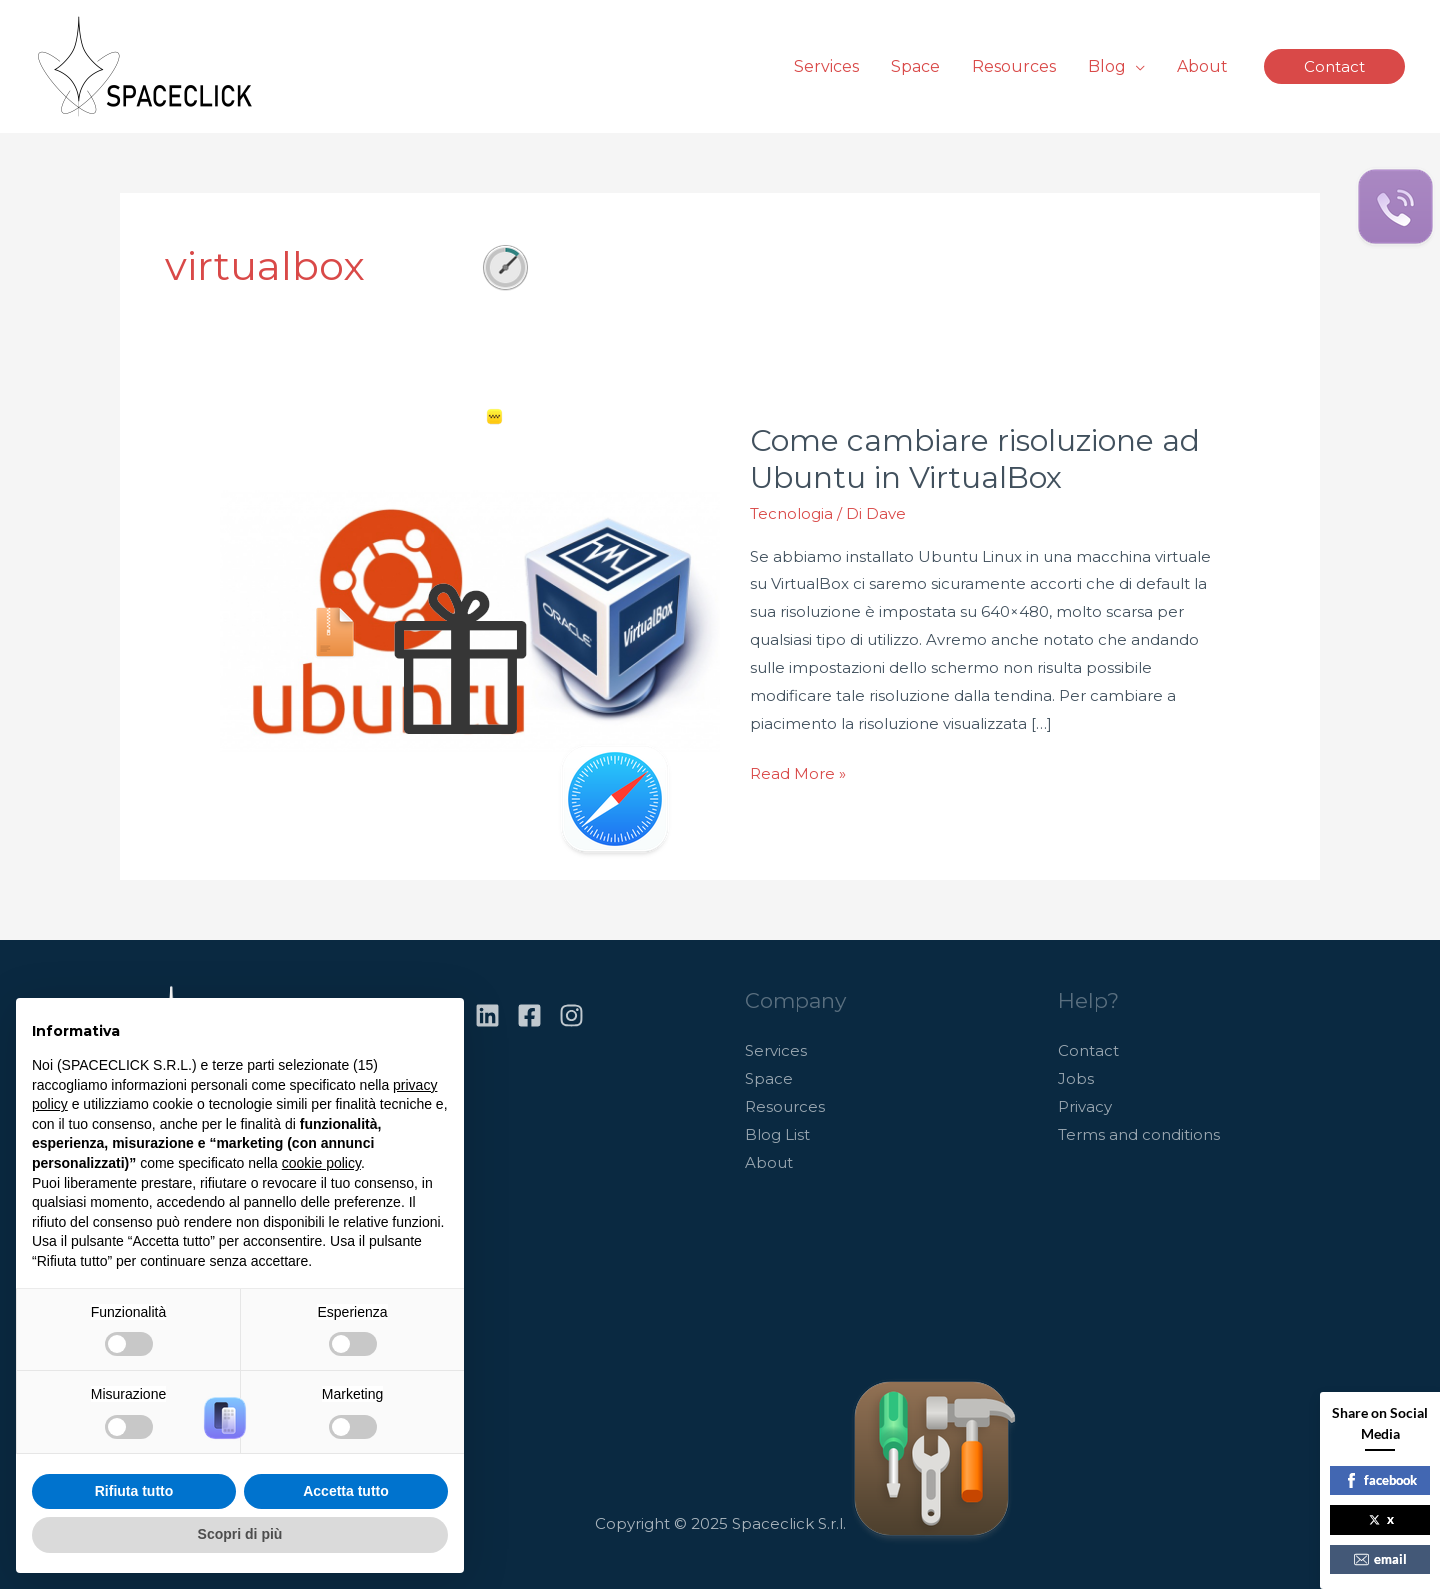 The width and height of the screenshot is (1440, 1589). Describe the element at coordinates (615, 799) in the screenshot. I see `open Safari web browser` at that location.